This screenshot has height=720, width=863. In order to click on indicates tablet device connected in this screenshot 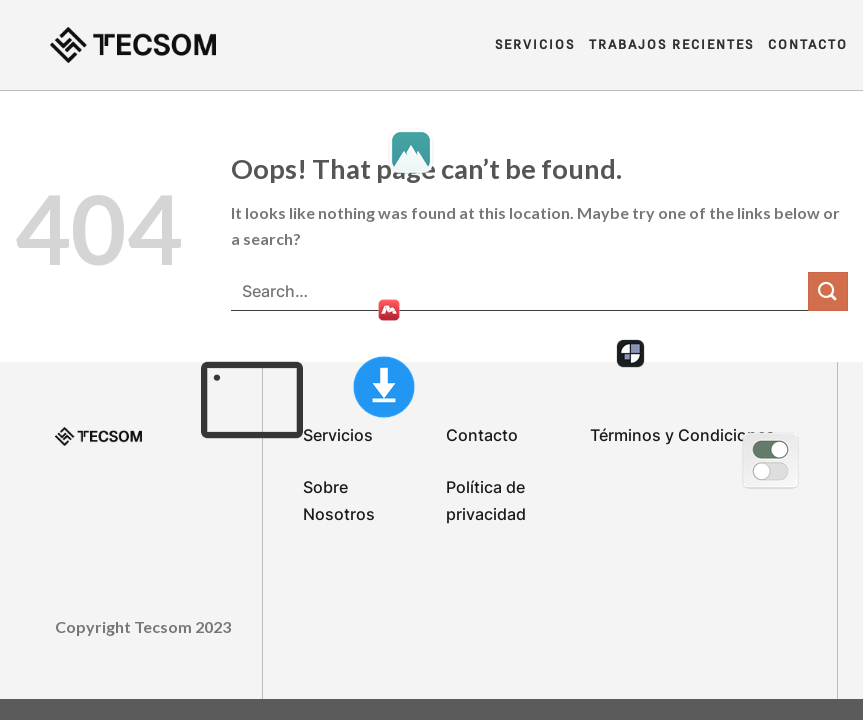, I will do `click(252, 400)`.